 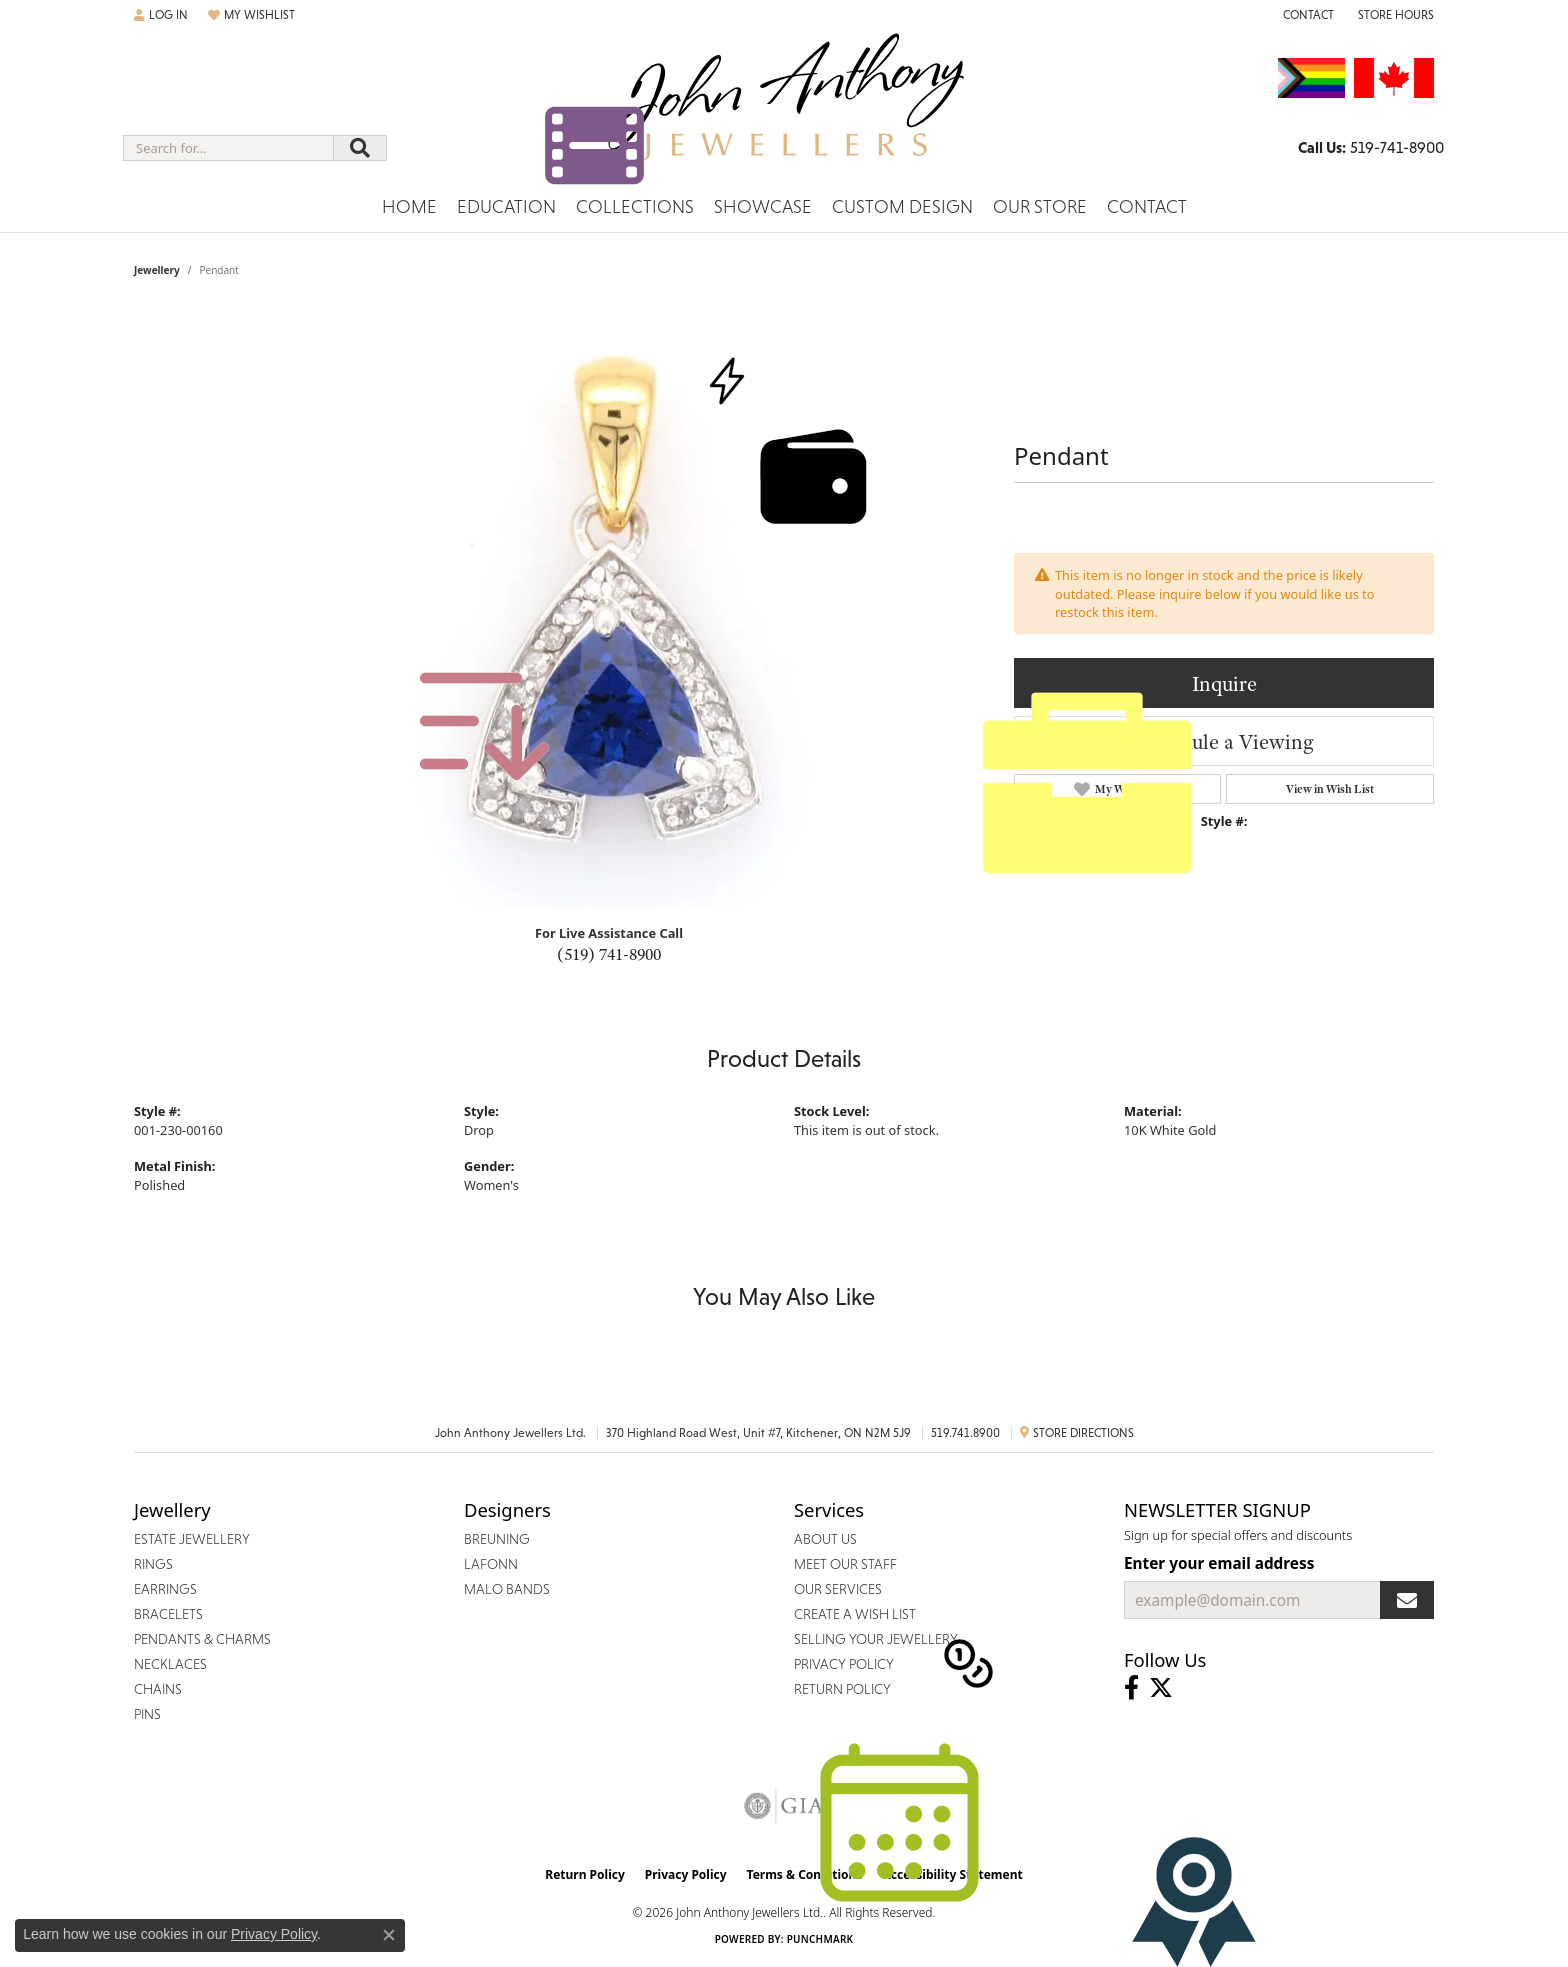 I want to click on view or open the calendar, so click(x=899, y=1822).